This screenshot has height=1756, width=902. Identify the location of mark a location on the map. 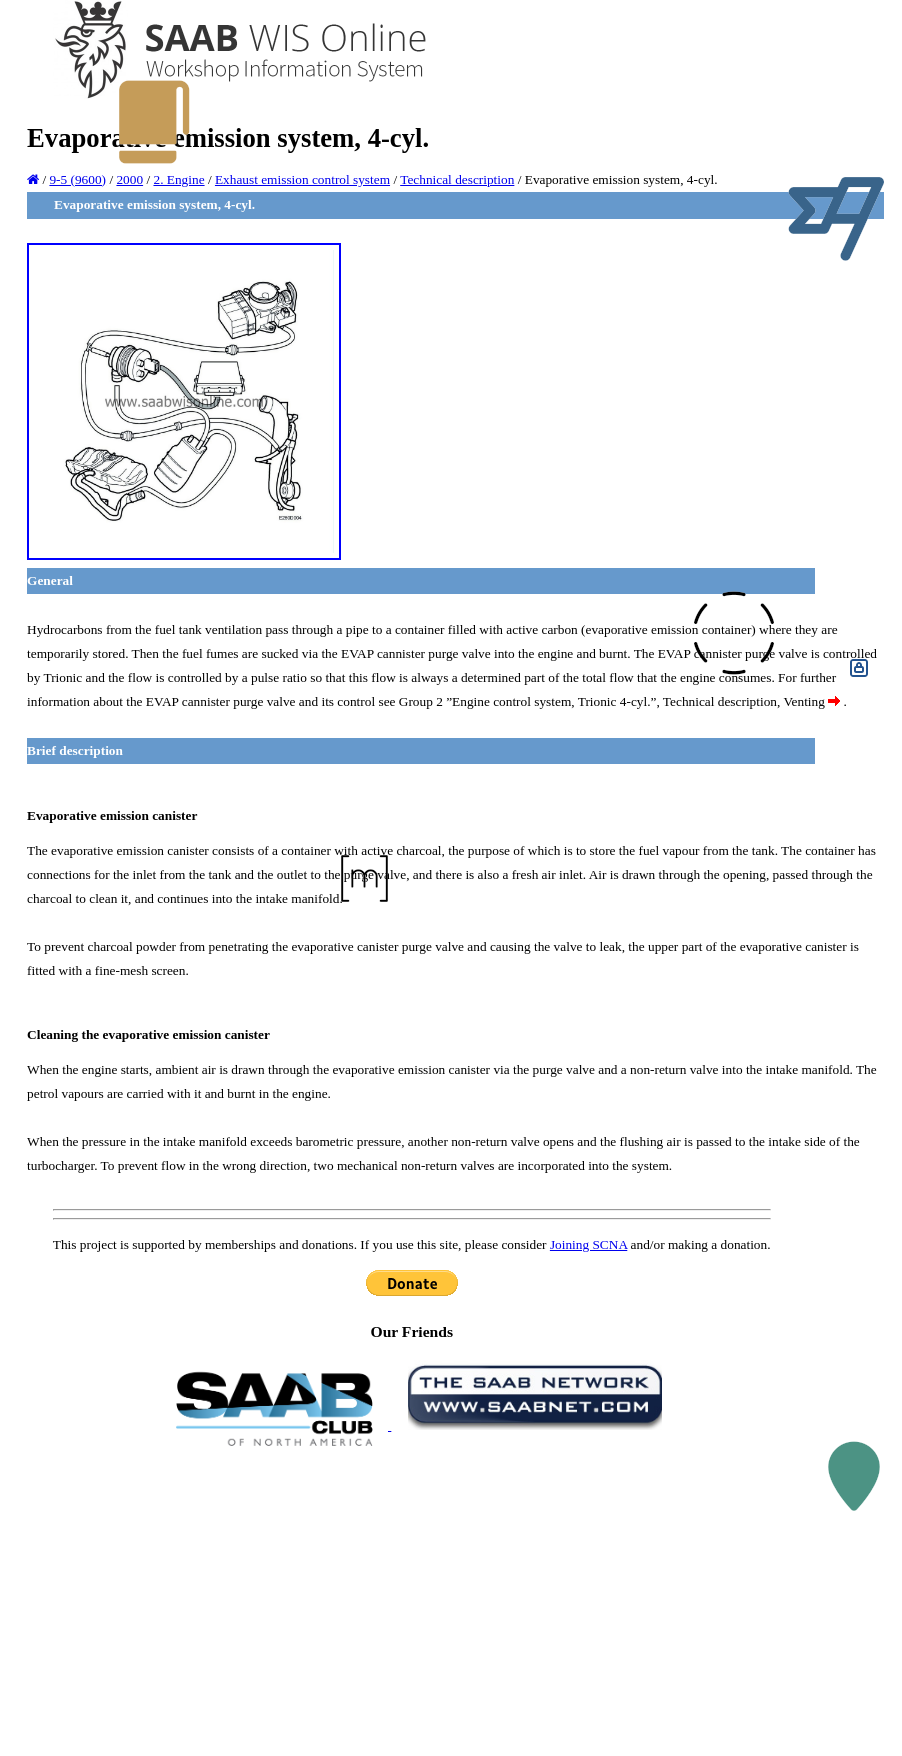
(854, 1476).